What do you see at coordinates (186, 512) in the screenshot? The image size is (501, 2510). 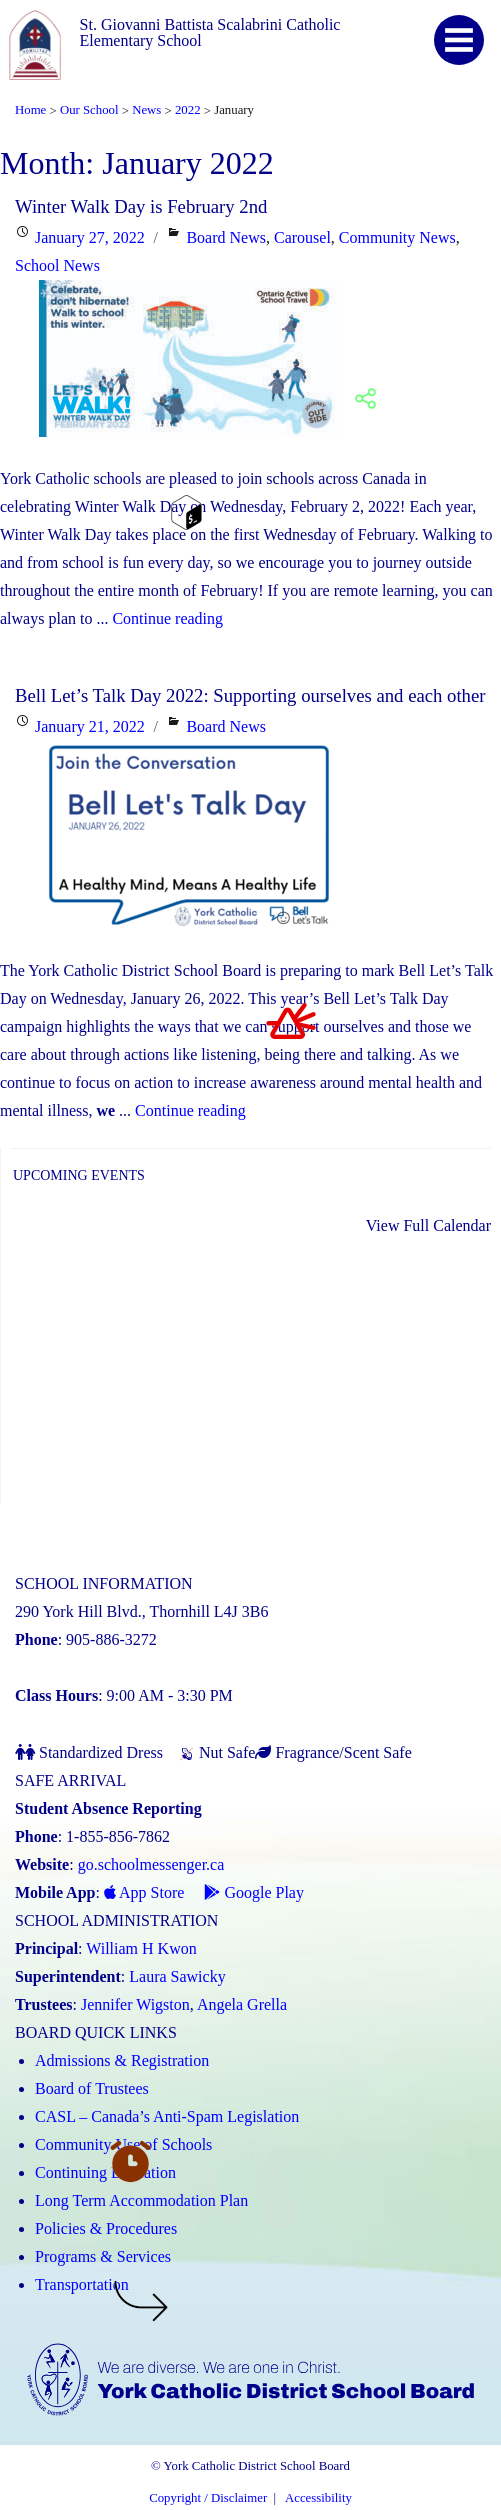 I see `open bash terminal` at bounding box center [186, 512].